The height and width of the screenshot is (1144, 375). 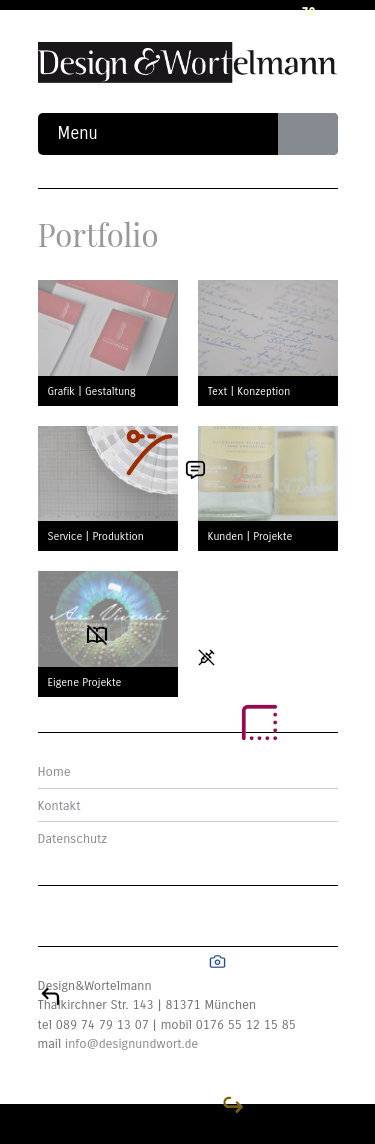 I want to click on open messaging or chat, so click(x=195, y=469).